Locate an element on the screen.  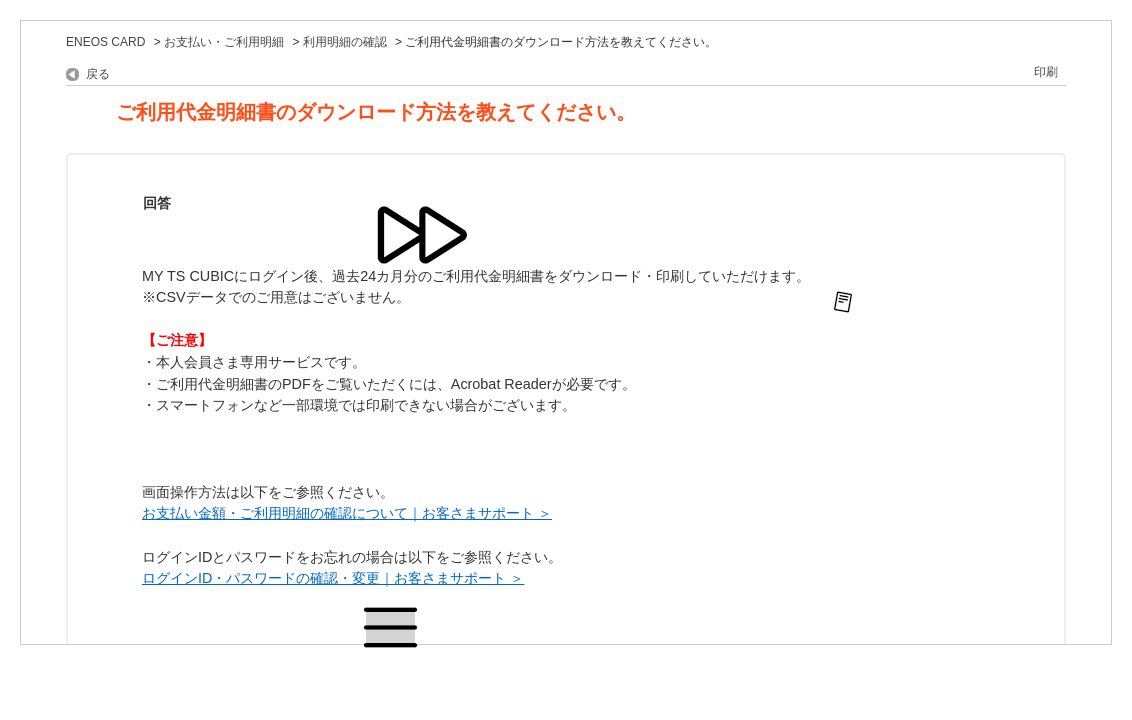
view items in list format is located at coordinates (390, 627).